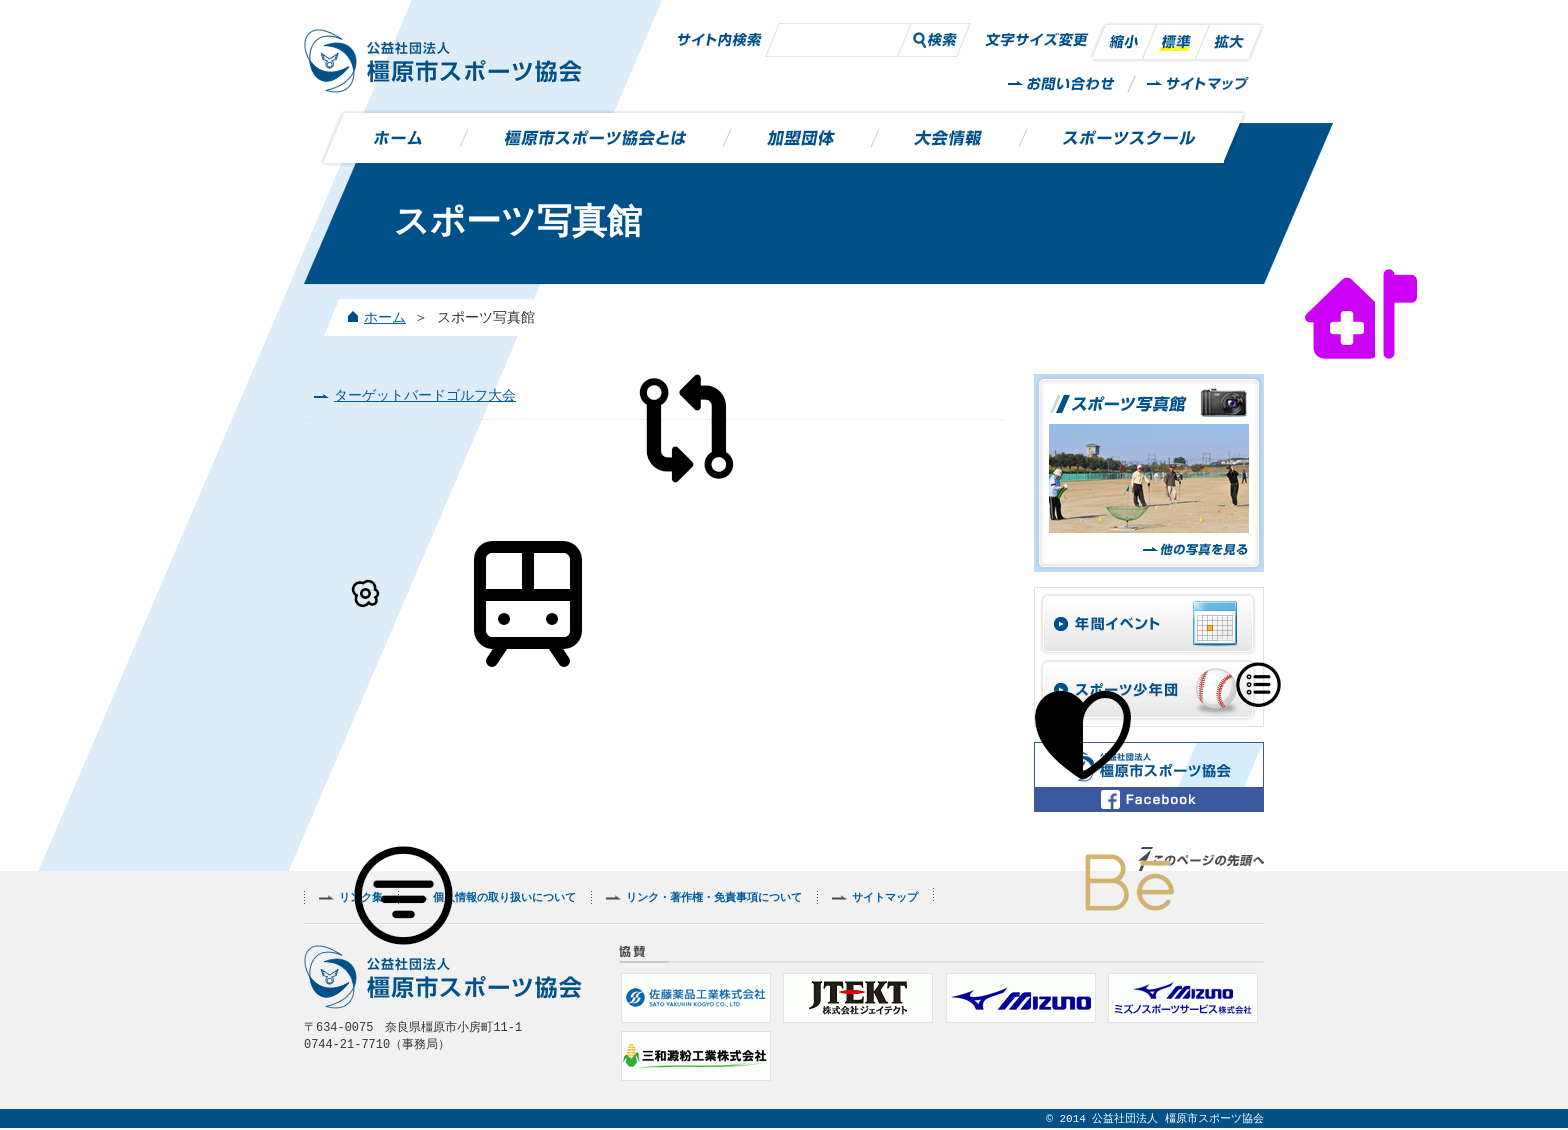 The width and height of the screenshot is (1568, 1130). I want to click on indicates partial like or favorite status, so click(1083, 735).